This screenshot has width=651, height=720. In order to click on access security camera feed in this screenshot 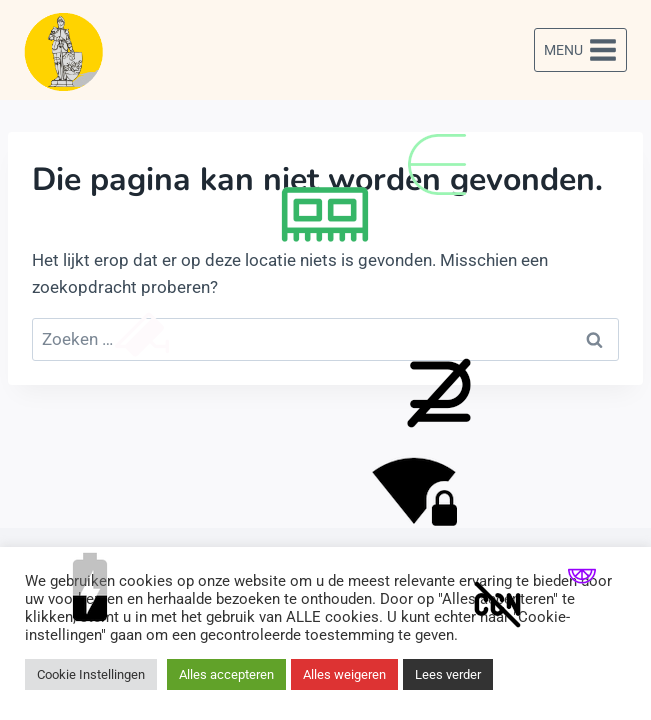, I will do `click(142, 338)`.